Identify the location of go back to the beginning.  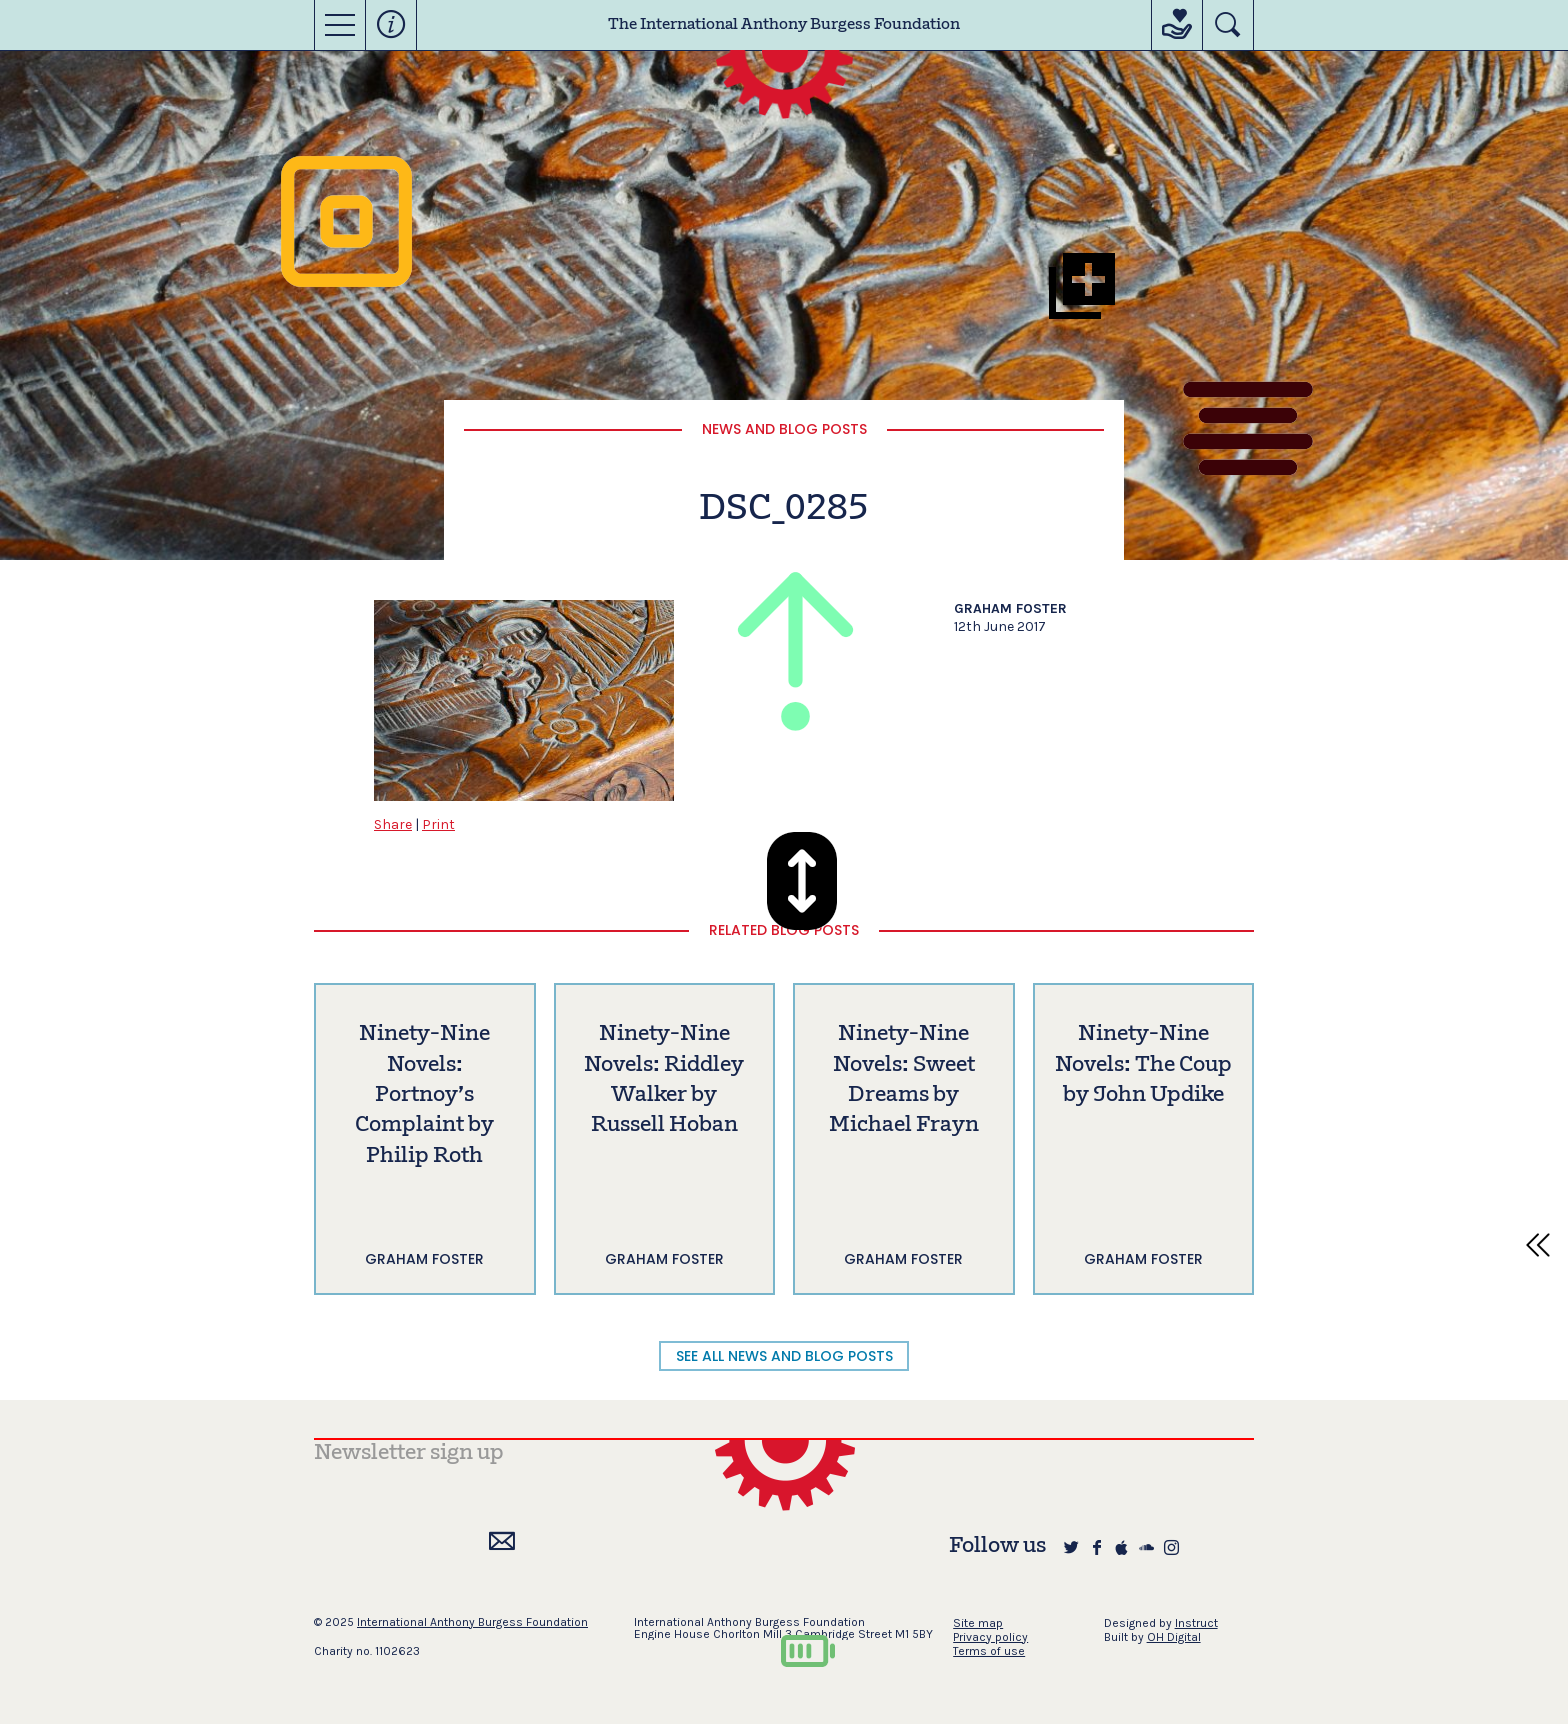
(1539, 1245).